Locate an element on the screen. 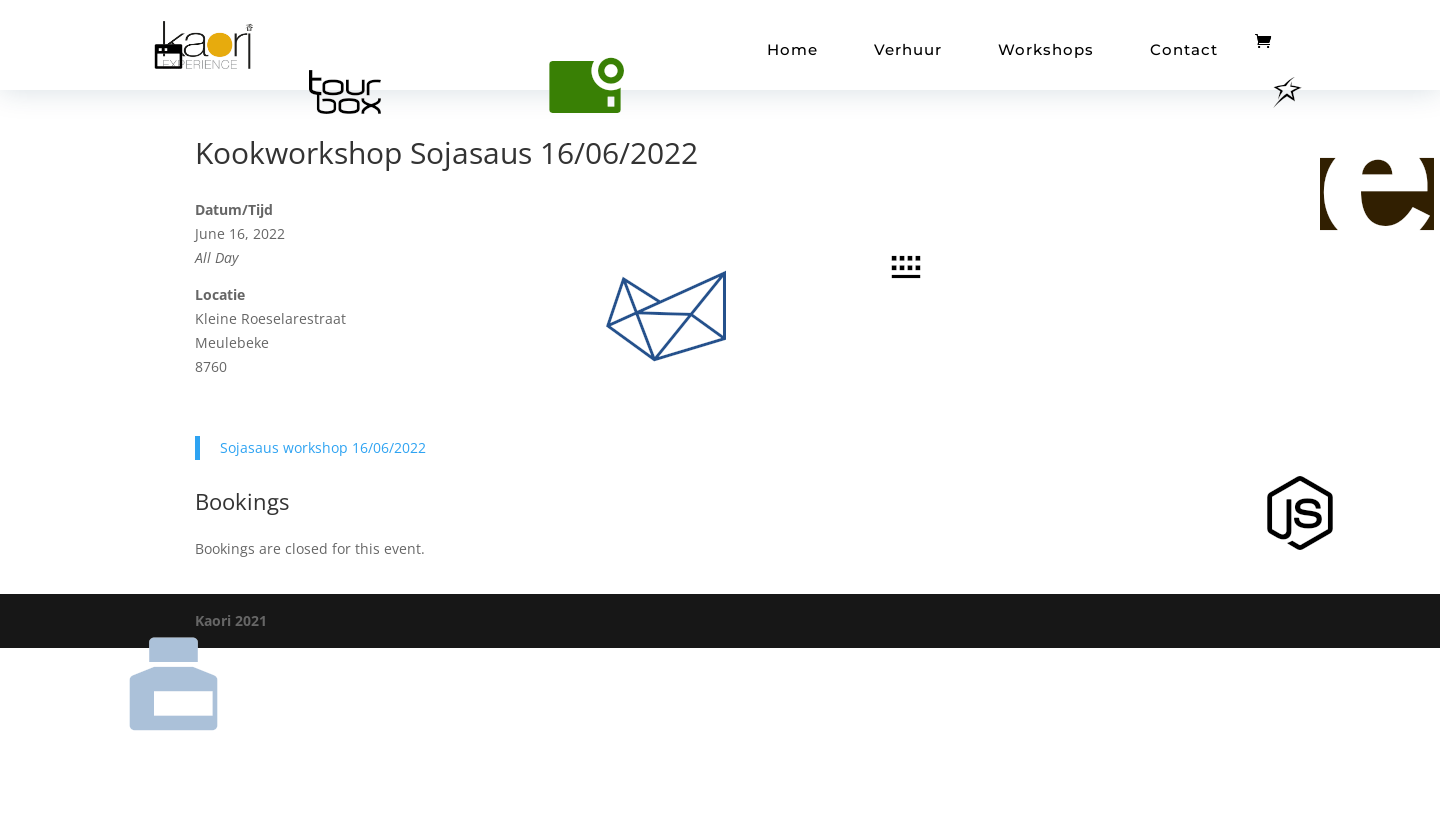 The image size is (1440, 828). air transat airline branding logo is located at coordinates (1287, 92).